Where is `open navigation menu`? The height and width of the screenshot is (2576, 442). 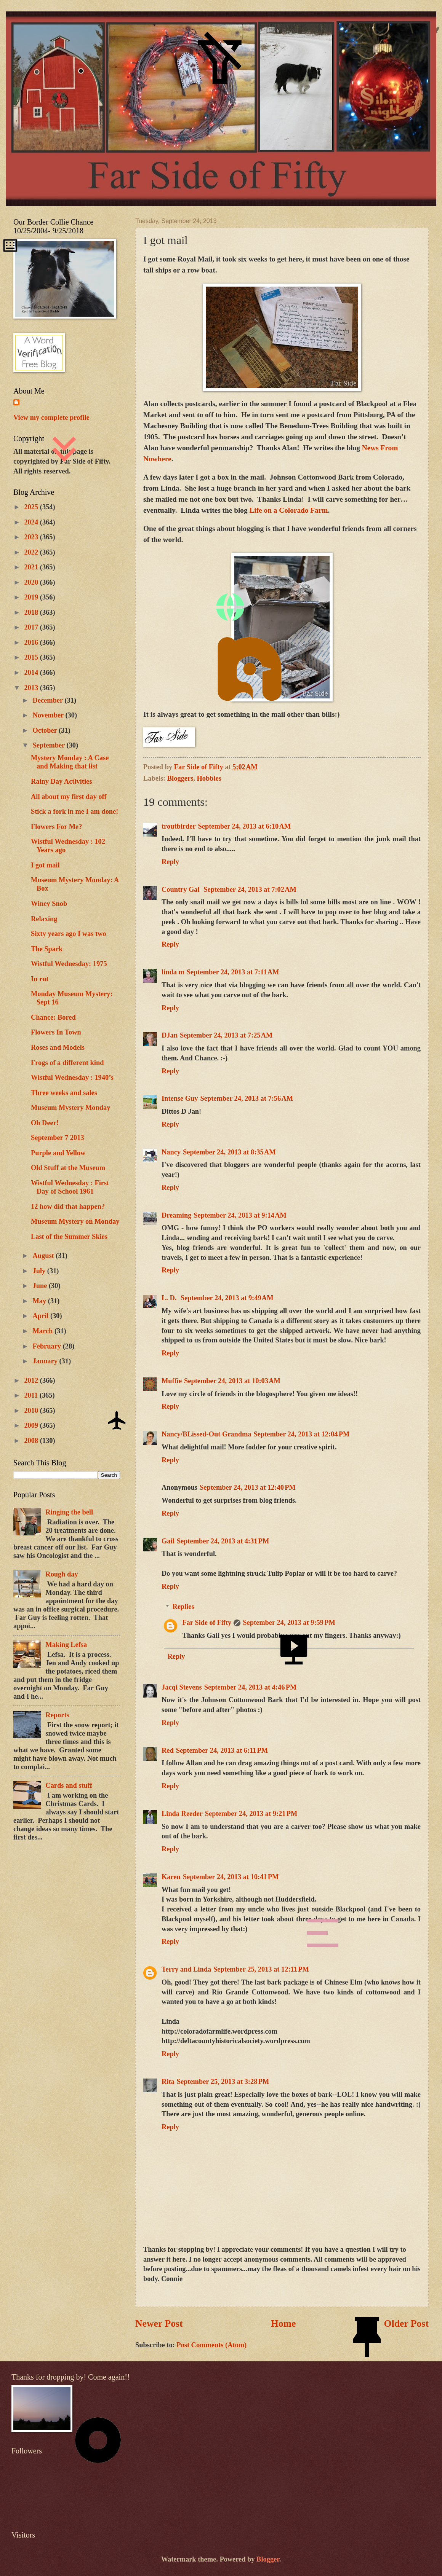 open navigation menu is located at coordinates (322, 1933).